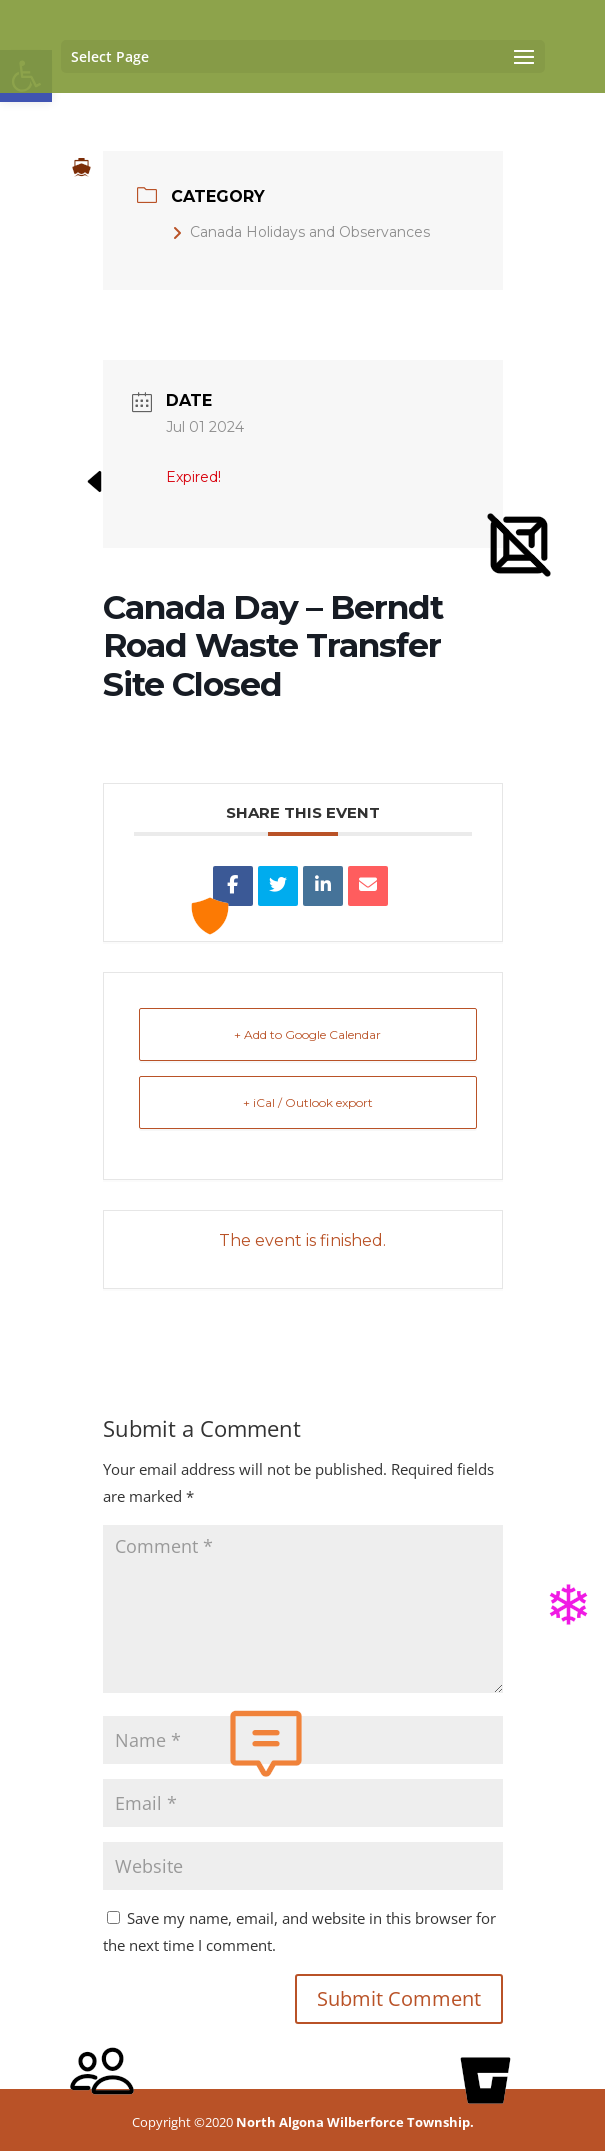 The image size is (605, 2151). Describe the element at coordinates (519, 545) in the screenshot. I see `disable box model view` at that location.